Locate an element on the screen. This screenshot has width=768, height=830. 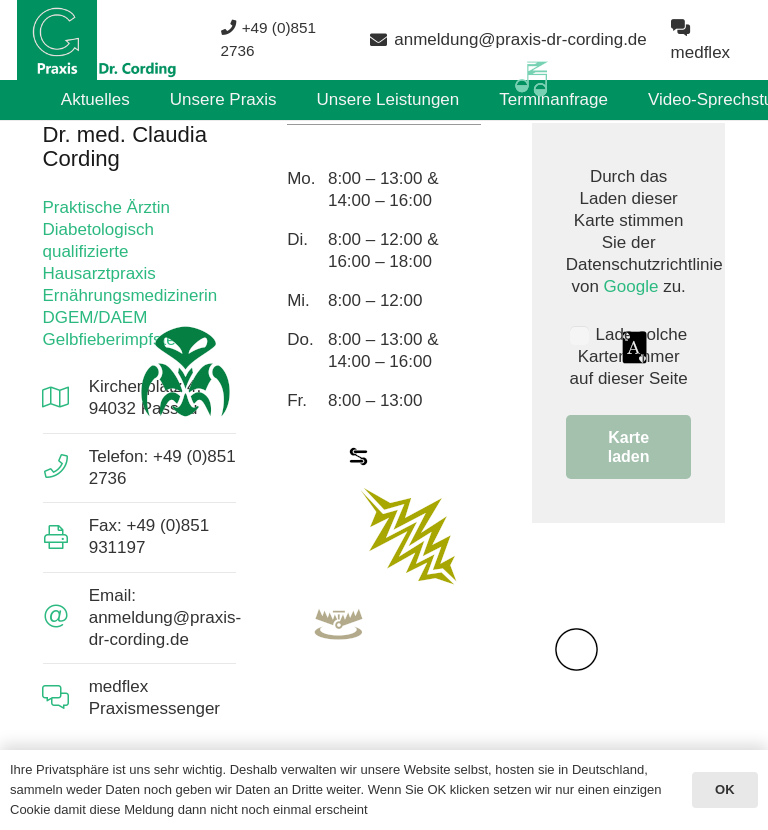
connect or link two items together is located at coordinates (358, 456).